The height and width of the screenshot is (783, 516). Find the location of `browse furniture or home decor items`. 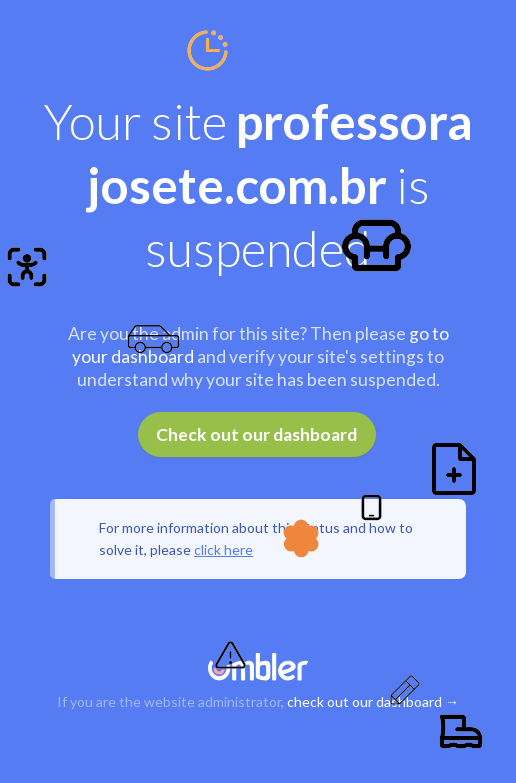

browse furniture or home decor items is located at coordinates (376, 246).